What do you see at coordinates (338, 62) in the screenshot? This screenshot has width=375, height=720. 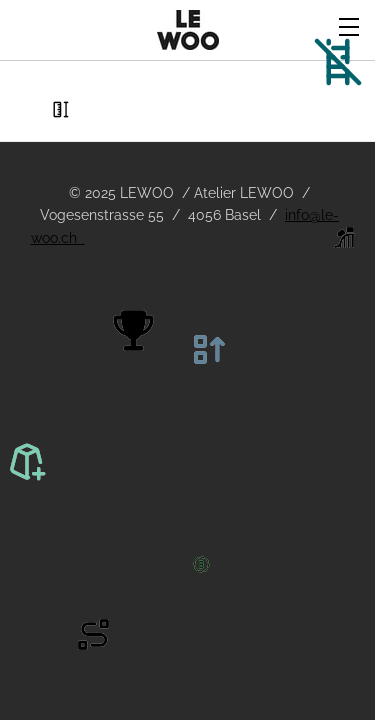 I see `ladder access disabled or unavailable` at bounding box center [338, 62].